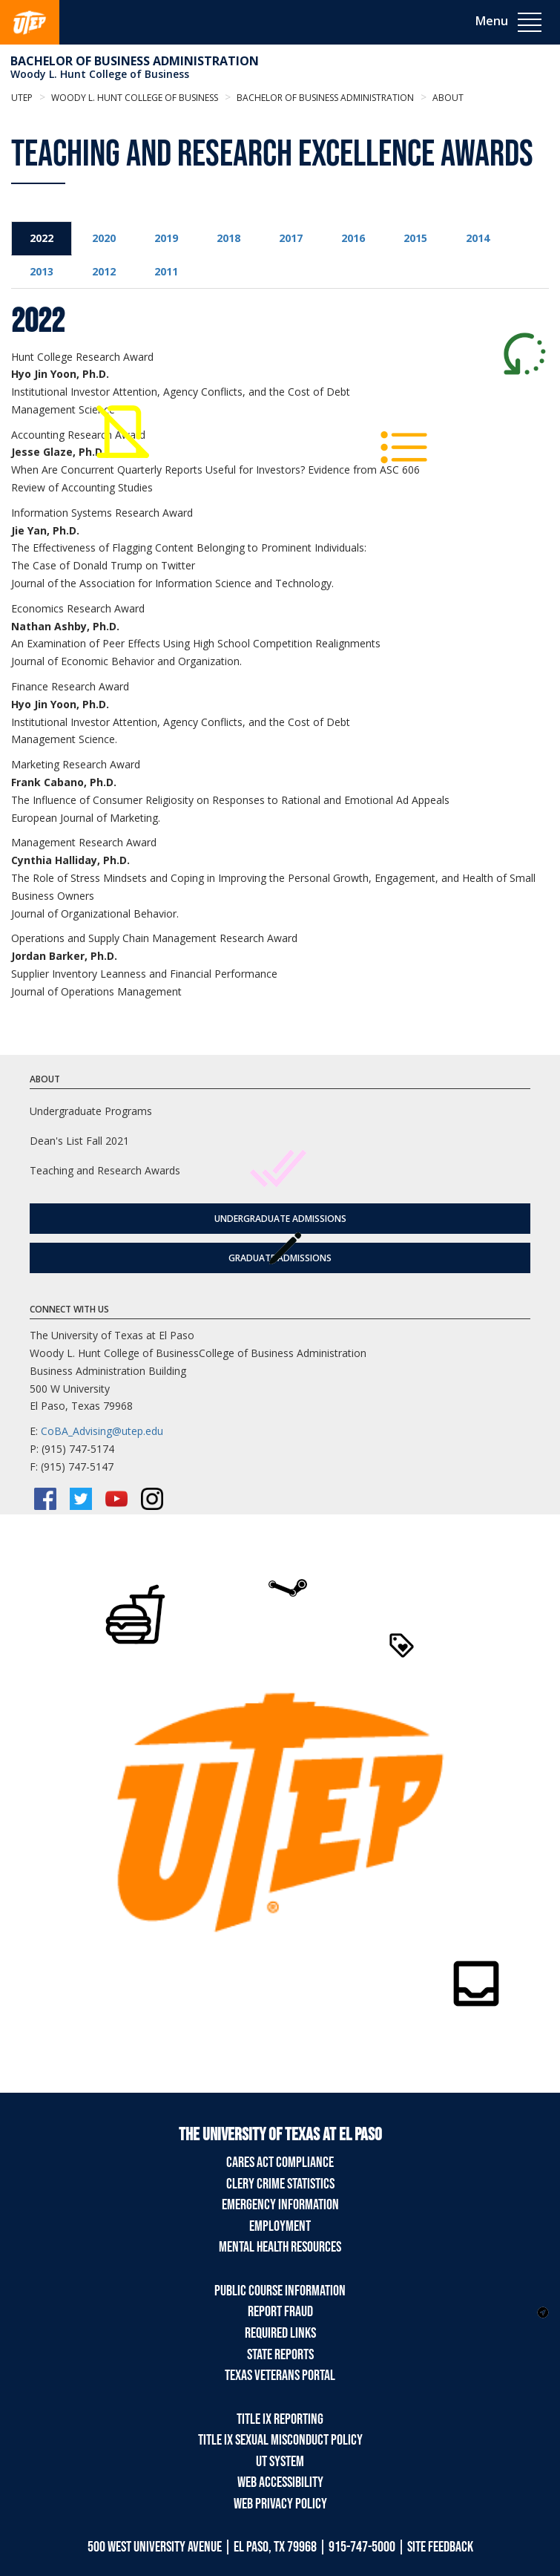 This screenshot has height=2576, width=560. What do you see at coordinates (288, 1588) in the screenshot?
I see `open Steam gaming platform` at bounding box center [288, 1588].